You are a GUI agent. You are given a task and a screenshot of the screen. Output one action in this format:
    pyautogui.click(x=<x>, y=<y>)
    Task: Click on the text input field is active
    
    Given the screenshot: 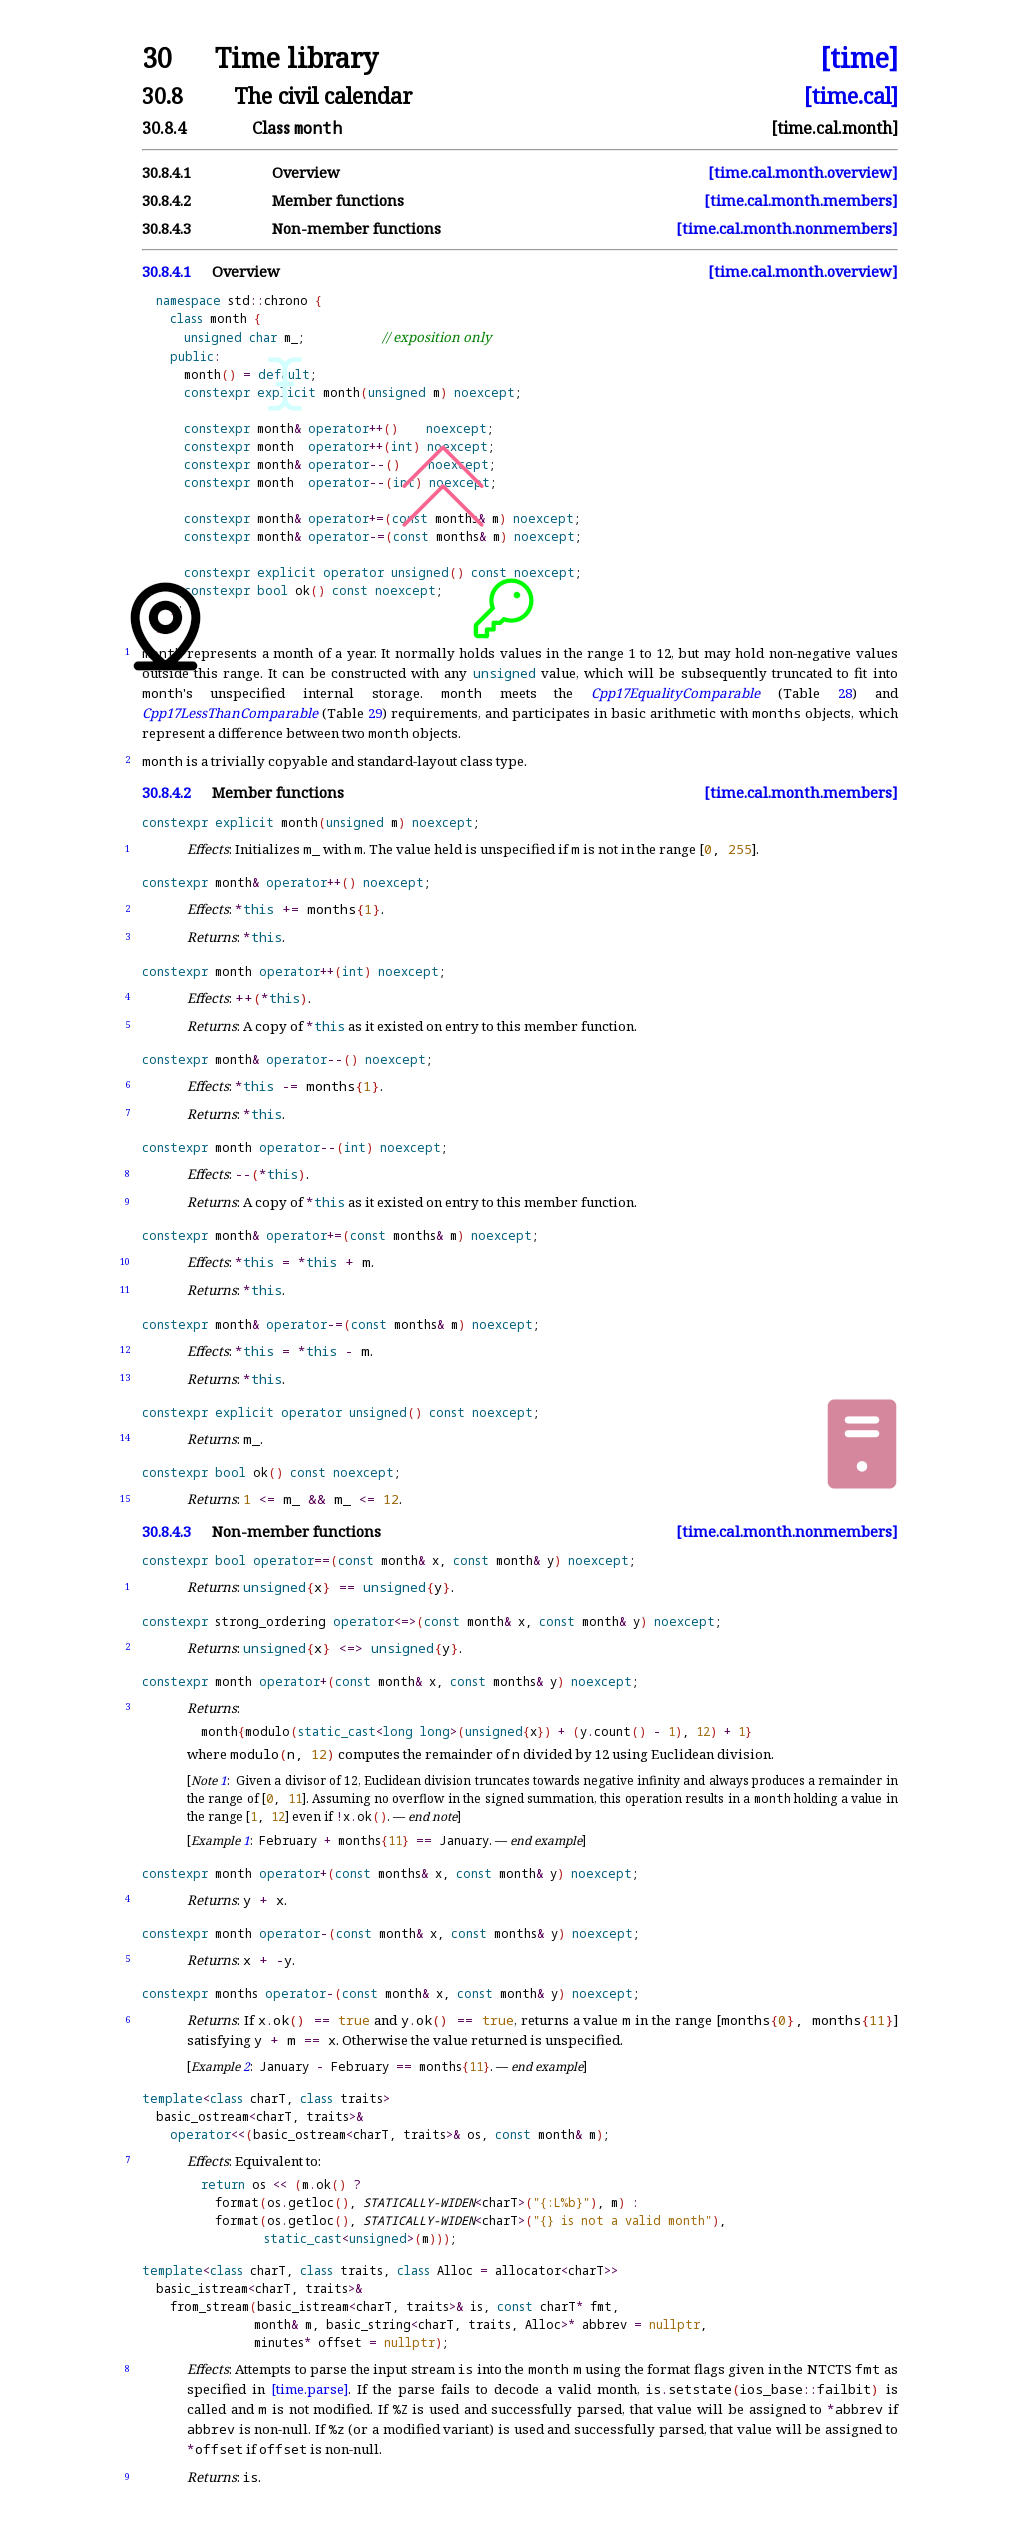 What is the action you would take?
    pyautogui.click(x=285, y=384)
    